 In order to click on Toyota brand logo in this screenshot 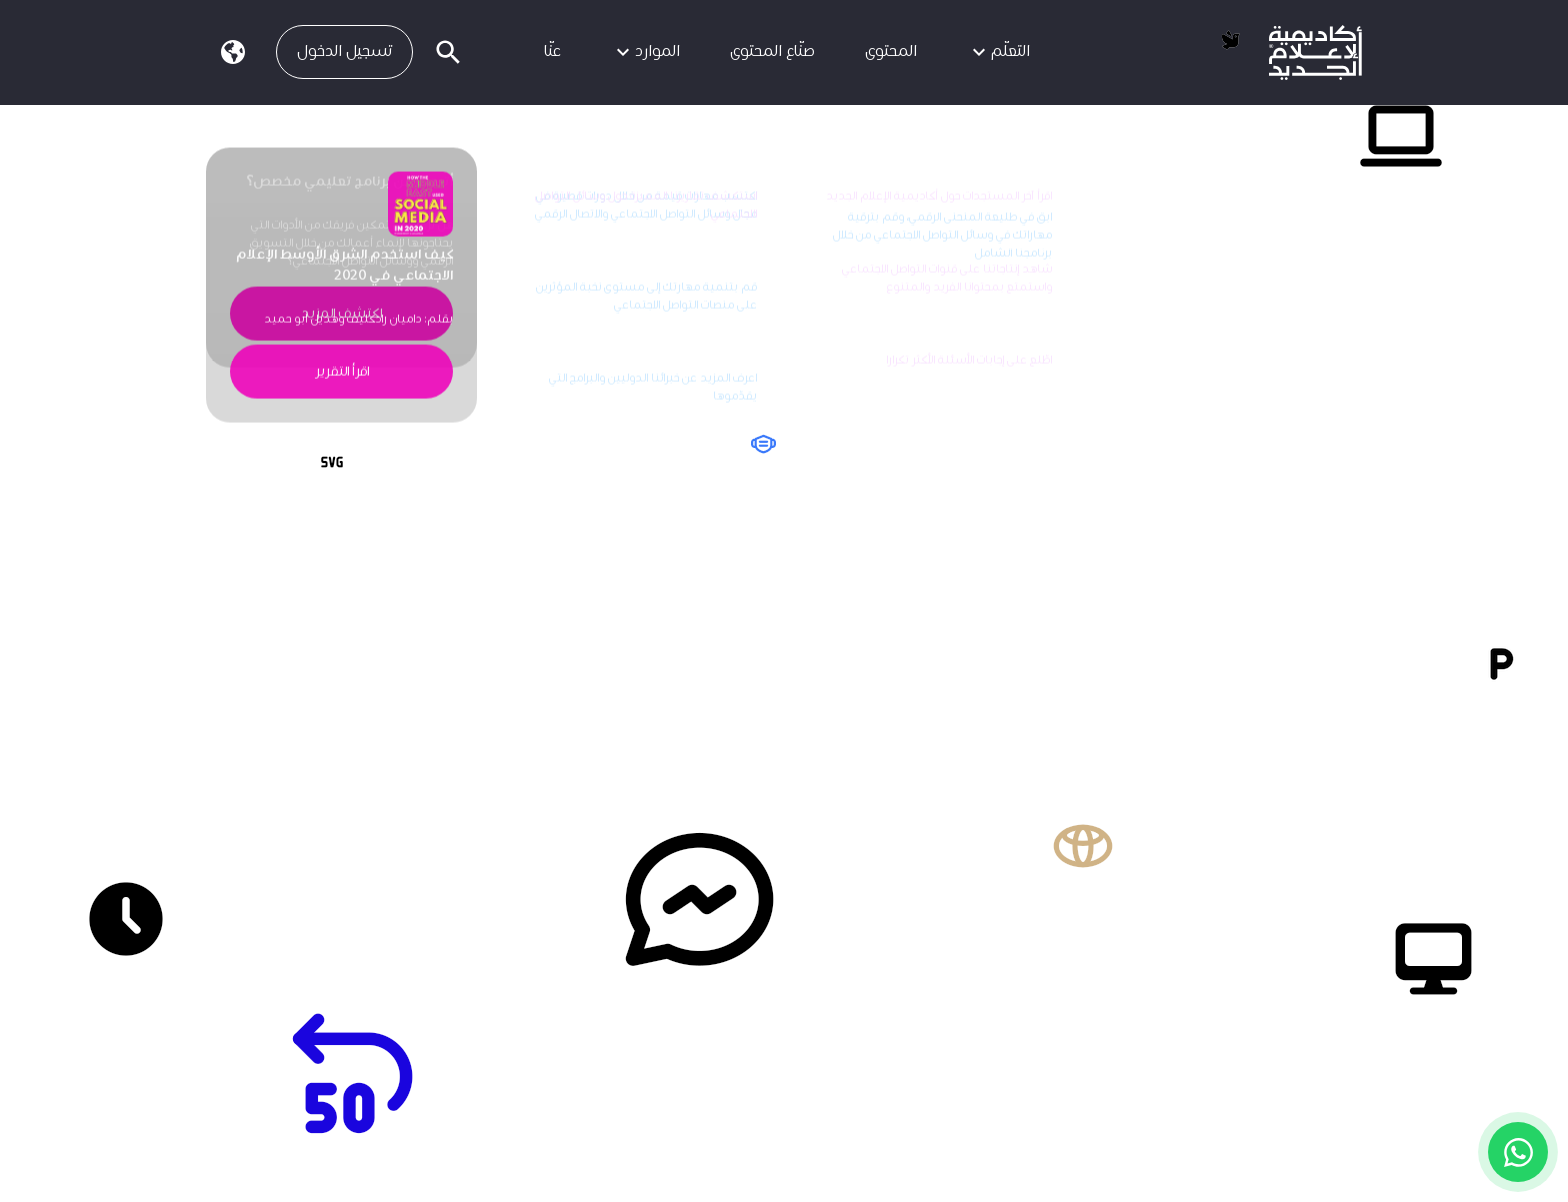, I will do `click(1083, 846)`.